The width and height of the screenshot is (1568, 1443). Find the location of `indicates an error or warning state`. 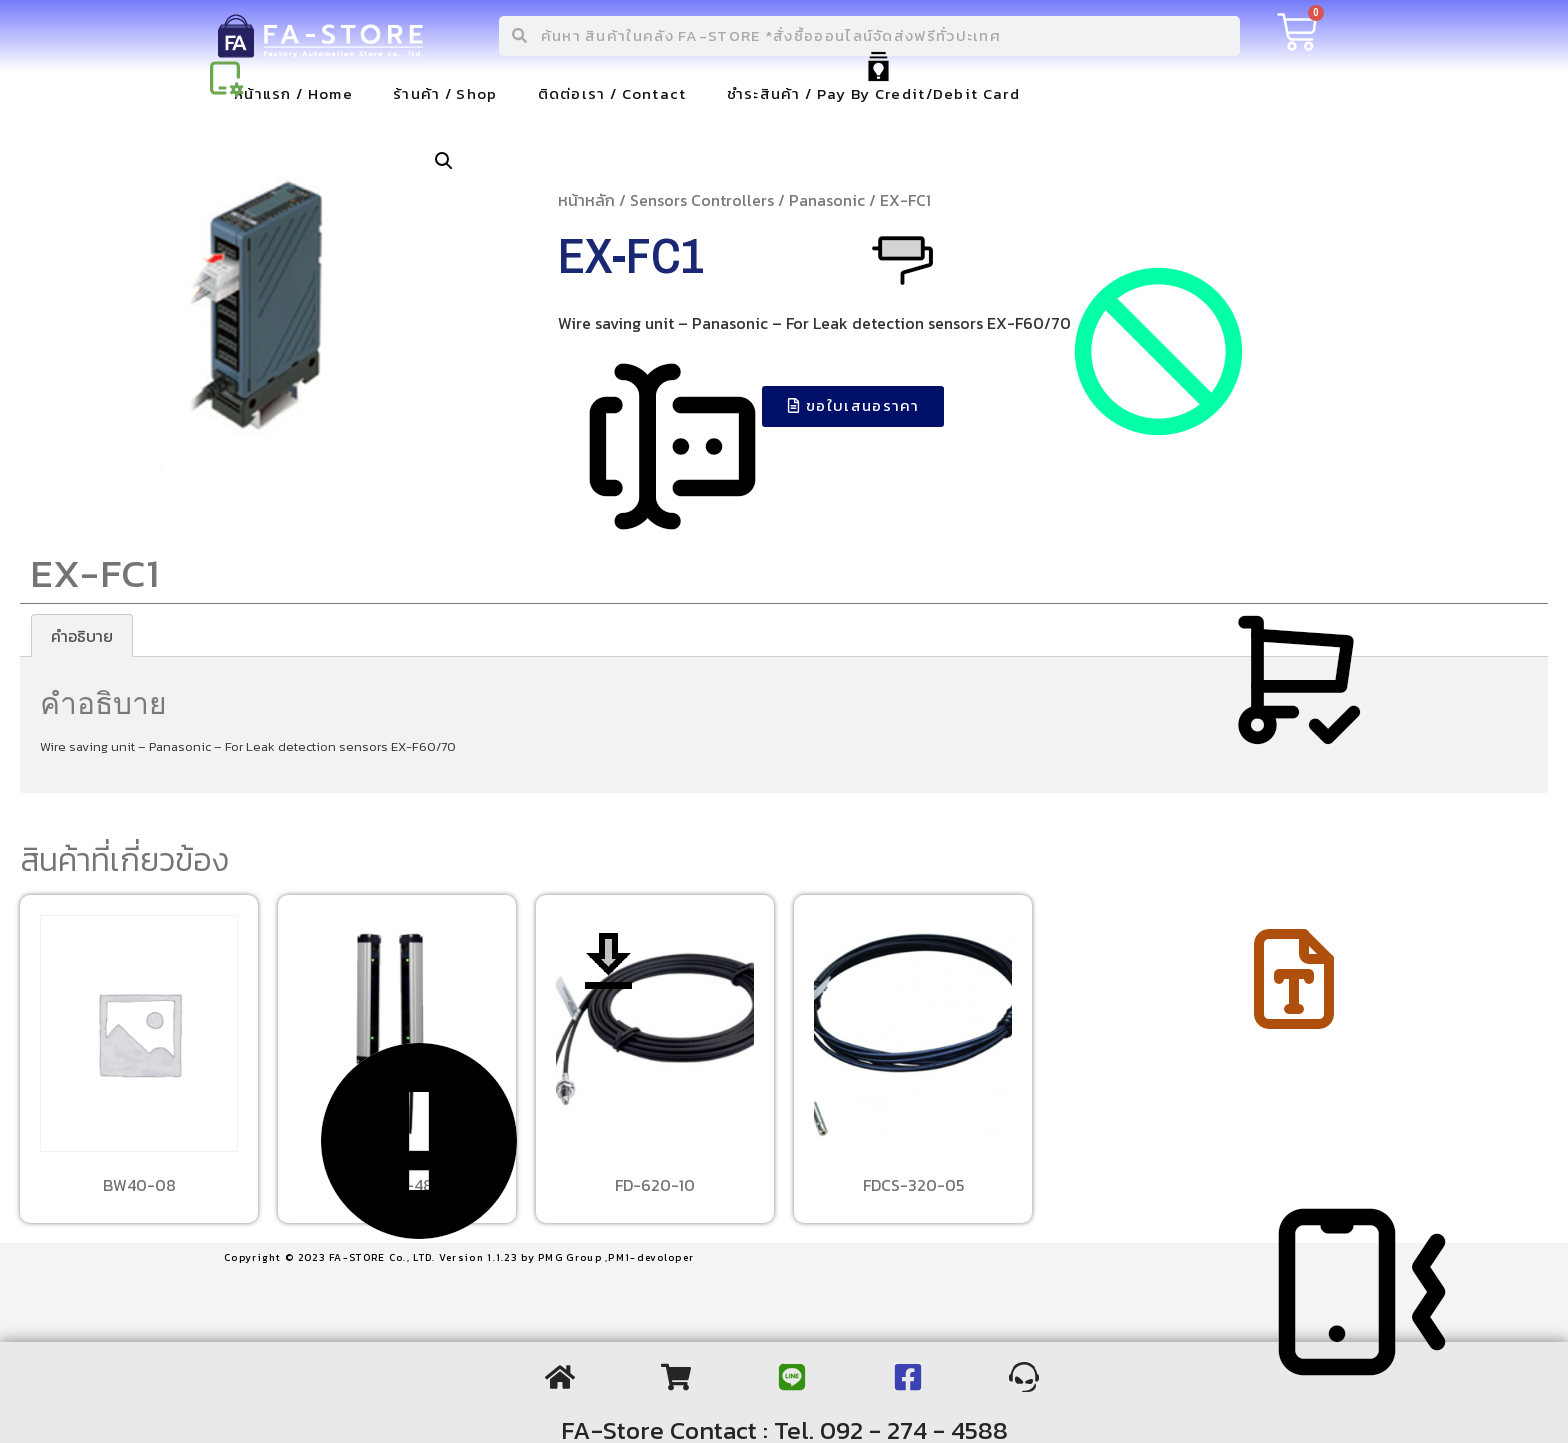

indicates an error or warning state is located at coordinates (419, 1141).